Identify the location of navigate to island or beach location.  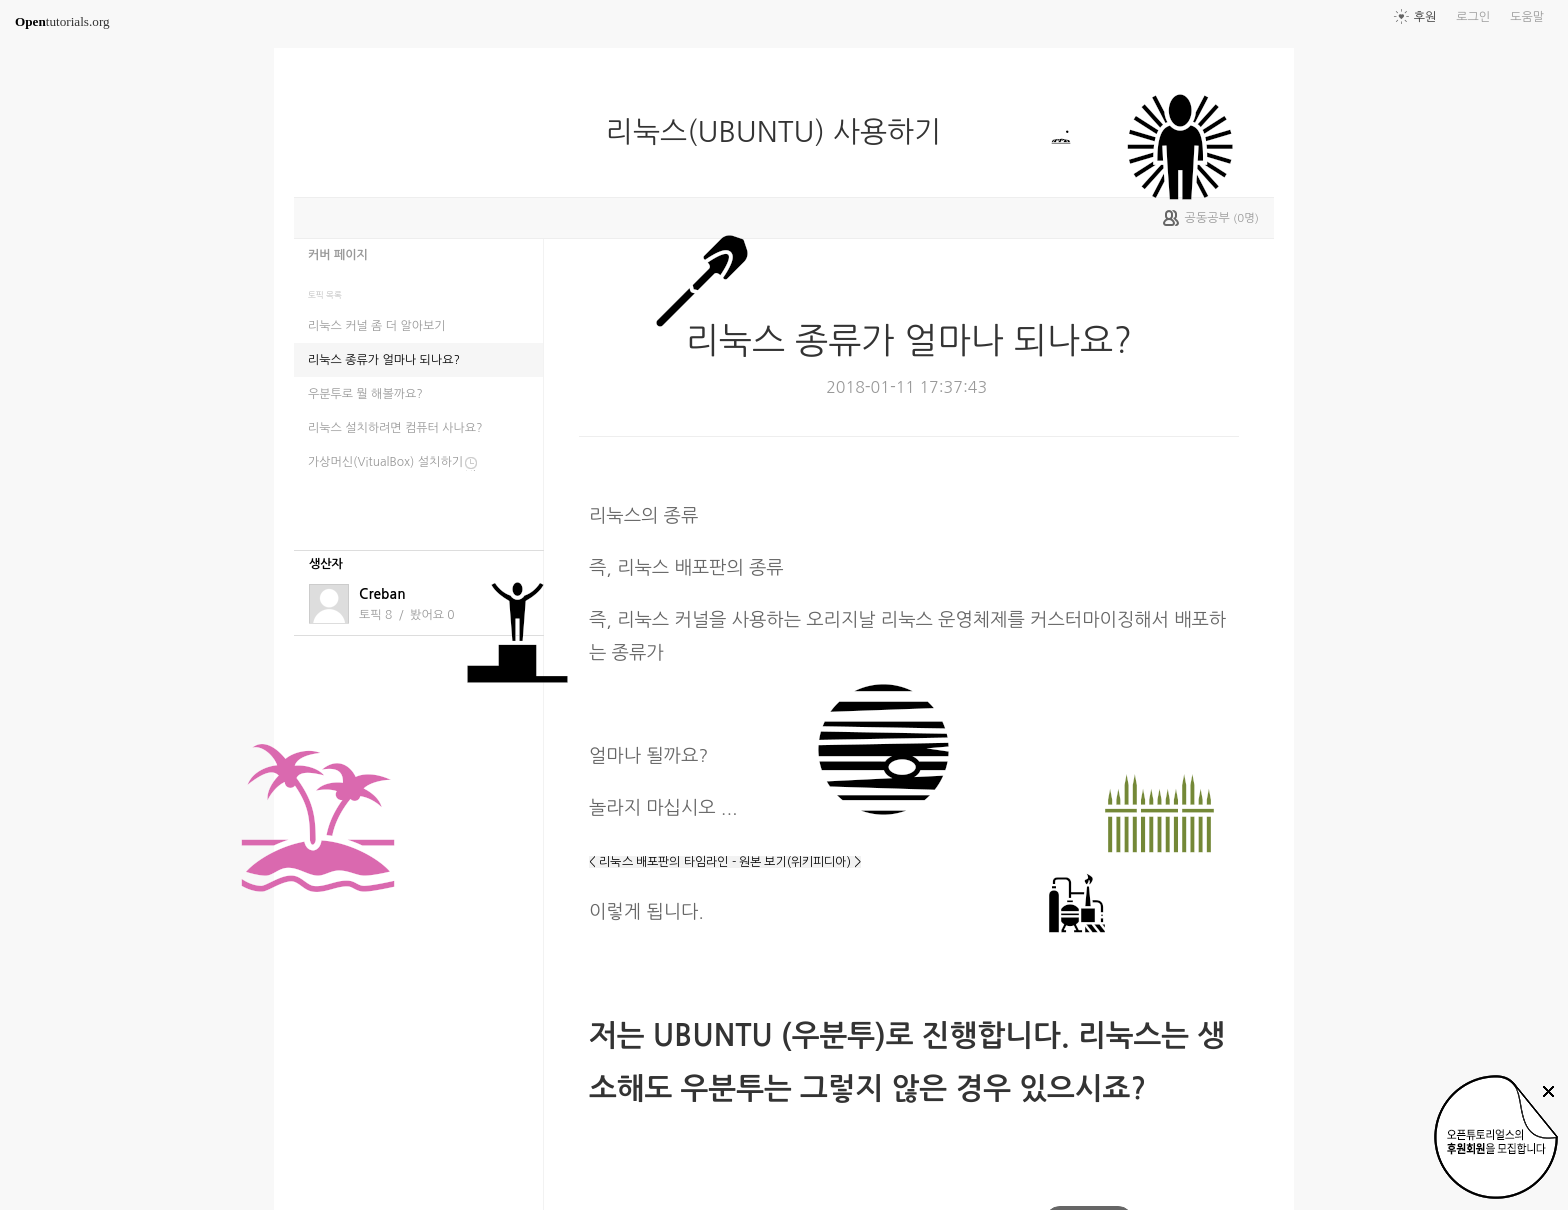
(318, 817).